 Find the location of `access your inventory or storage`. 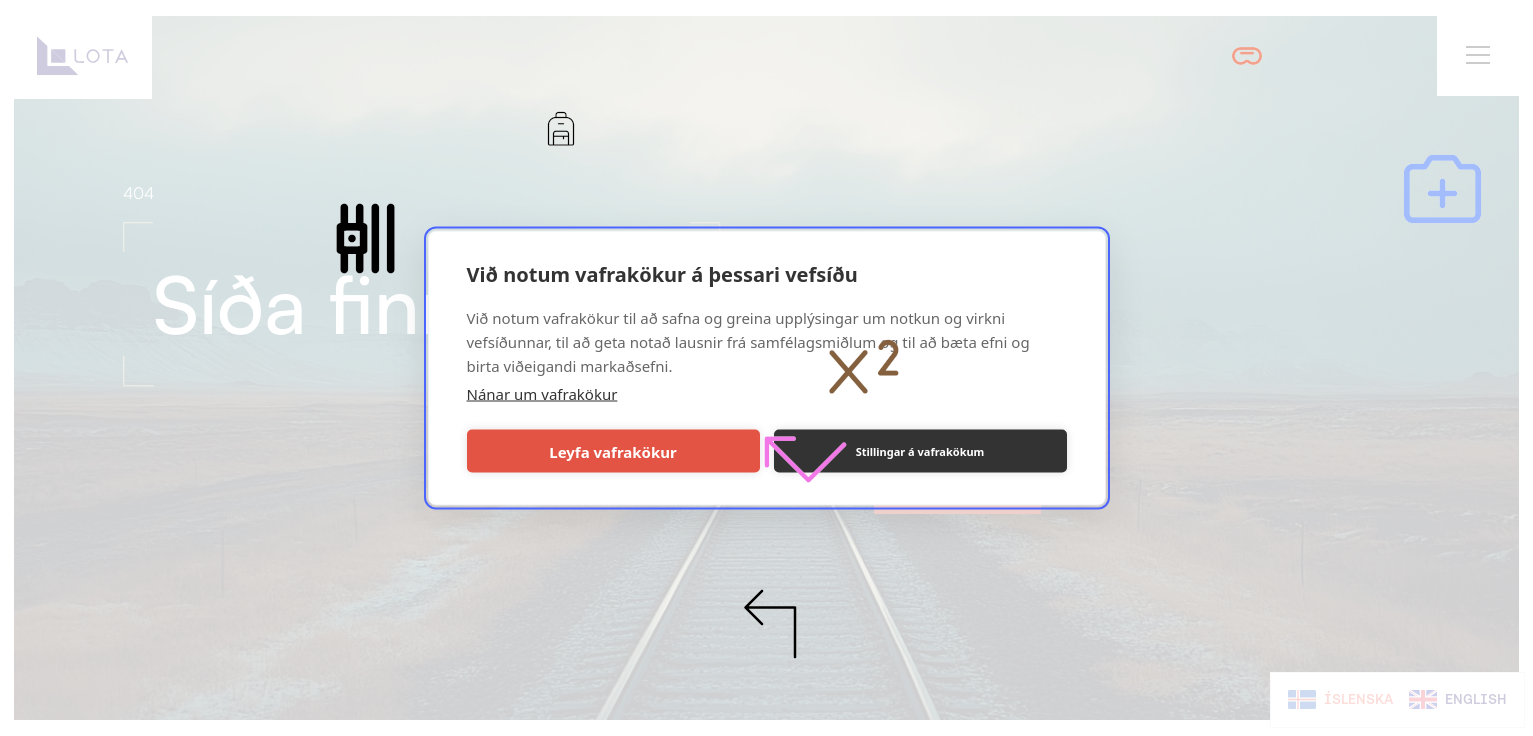

access your inventory or storage is located at coordinates (561, 130).